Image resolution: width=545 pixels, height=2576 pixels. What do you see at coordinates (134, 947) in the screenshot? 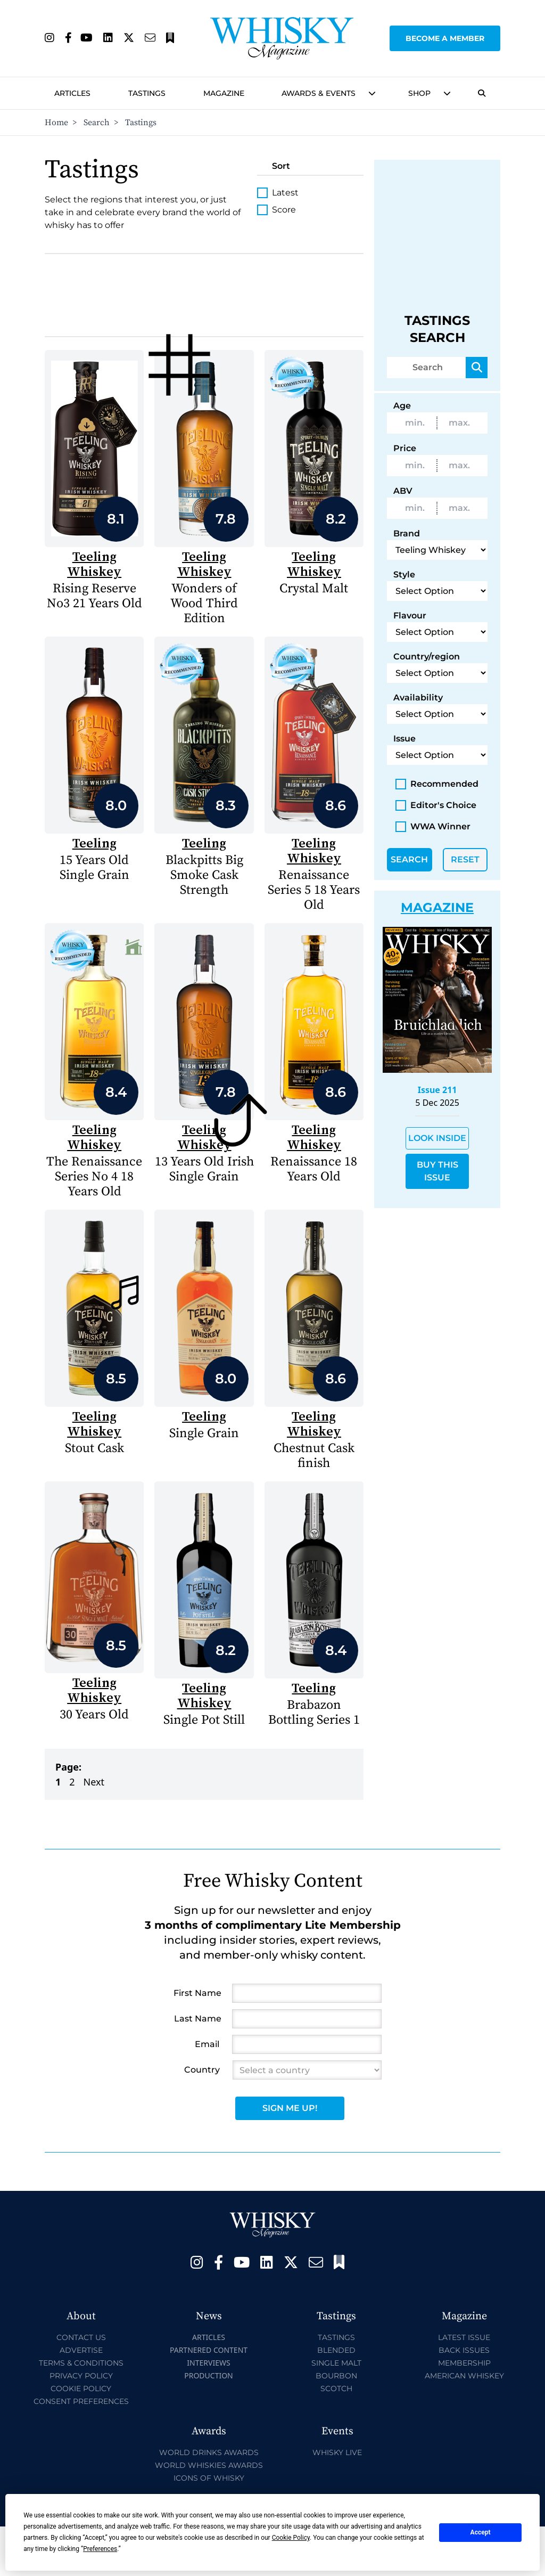
I see `navigate to home screen` at bounding box center [134, 947].